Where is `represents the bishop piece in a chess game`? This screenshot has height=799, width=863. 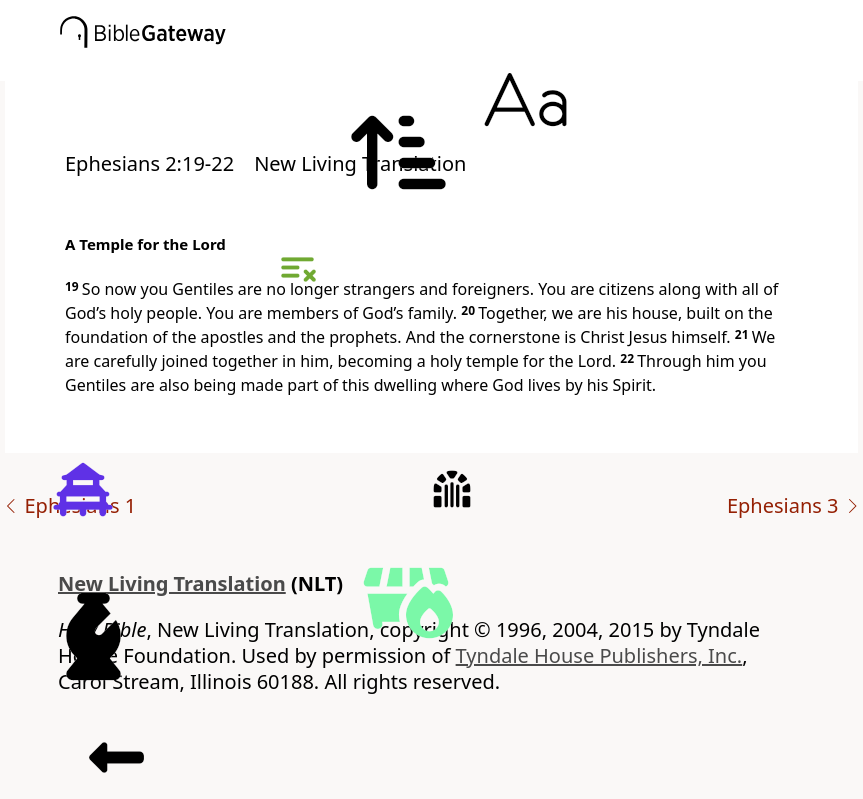
represents the bishop piece in a chess game is located at coordinates (93, 636).